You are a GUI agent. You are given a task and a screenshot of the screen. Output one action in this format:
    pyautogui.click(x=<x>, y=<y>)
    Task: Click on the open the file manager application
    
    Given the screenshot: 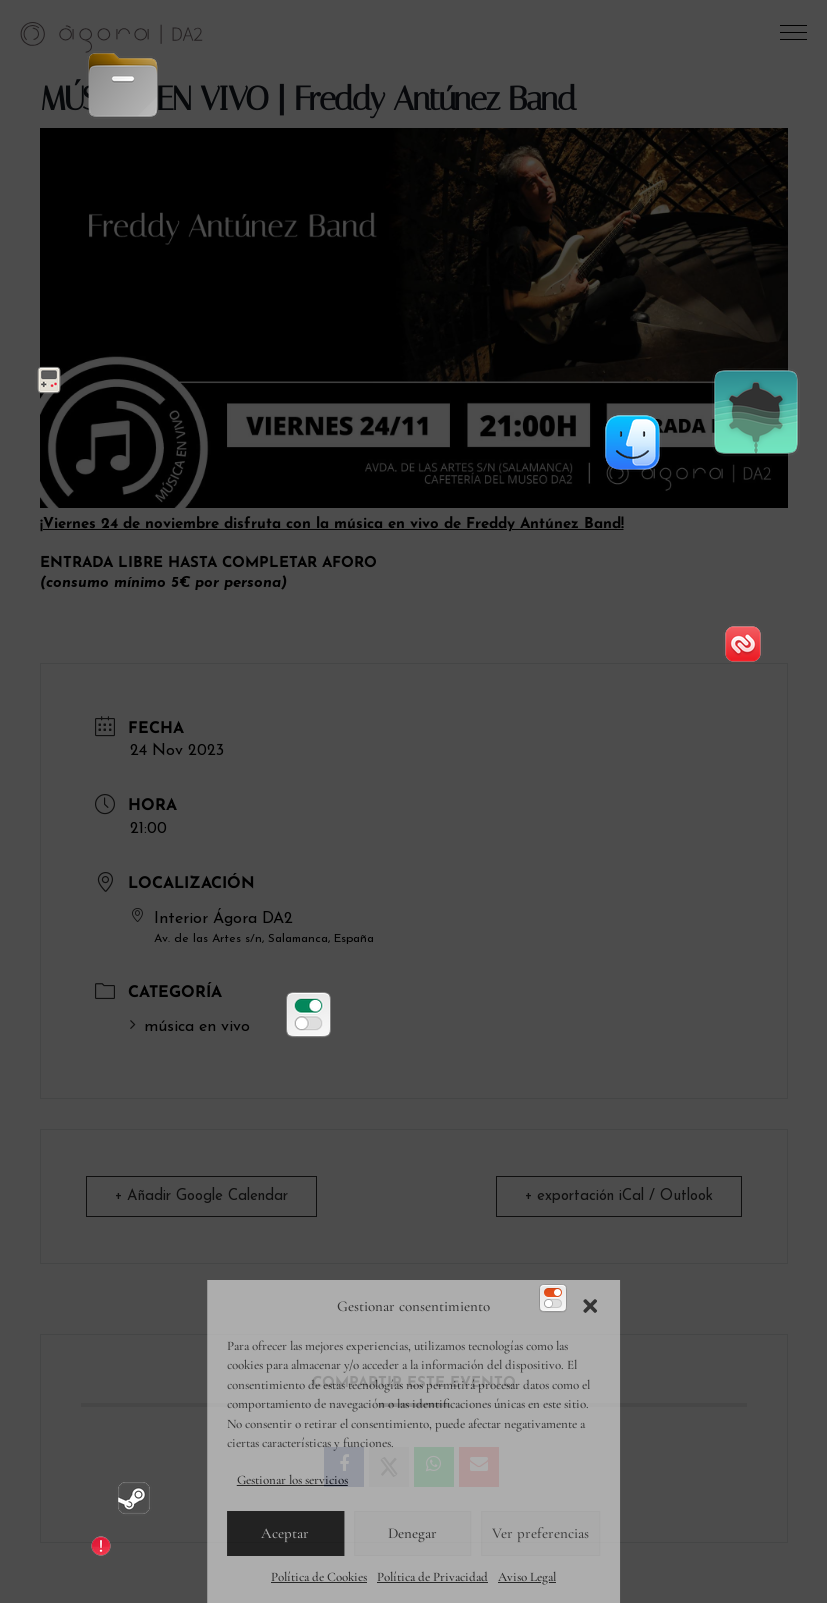 What is the action you would take?
    pyautogui.click(x=123, y=85)
    